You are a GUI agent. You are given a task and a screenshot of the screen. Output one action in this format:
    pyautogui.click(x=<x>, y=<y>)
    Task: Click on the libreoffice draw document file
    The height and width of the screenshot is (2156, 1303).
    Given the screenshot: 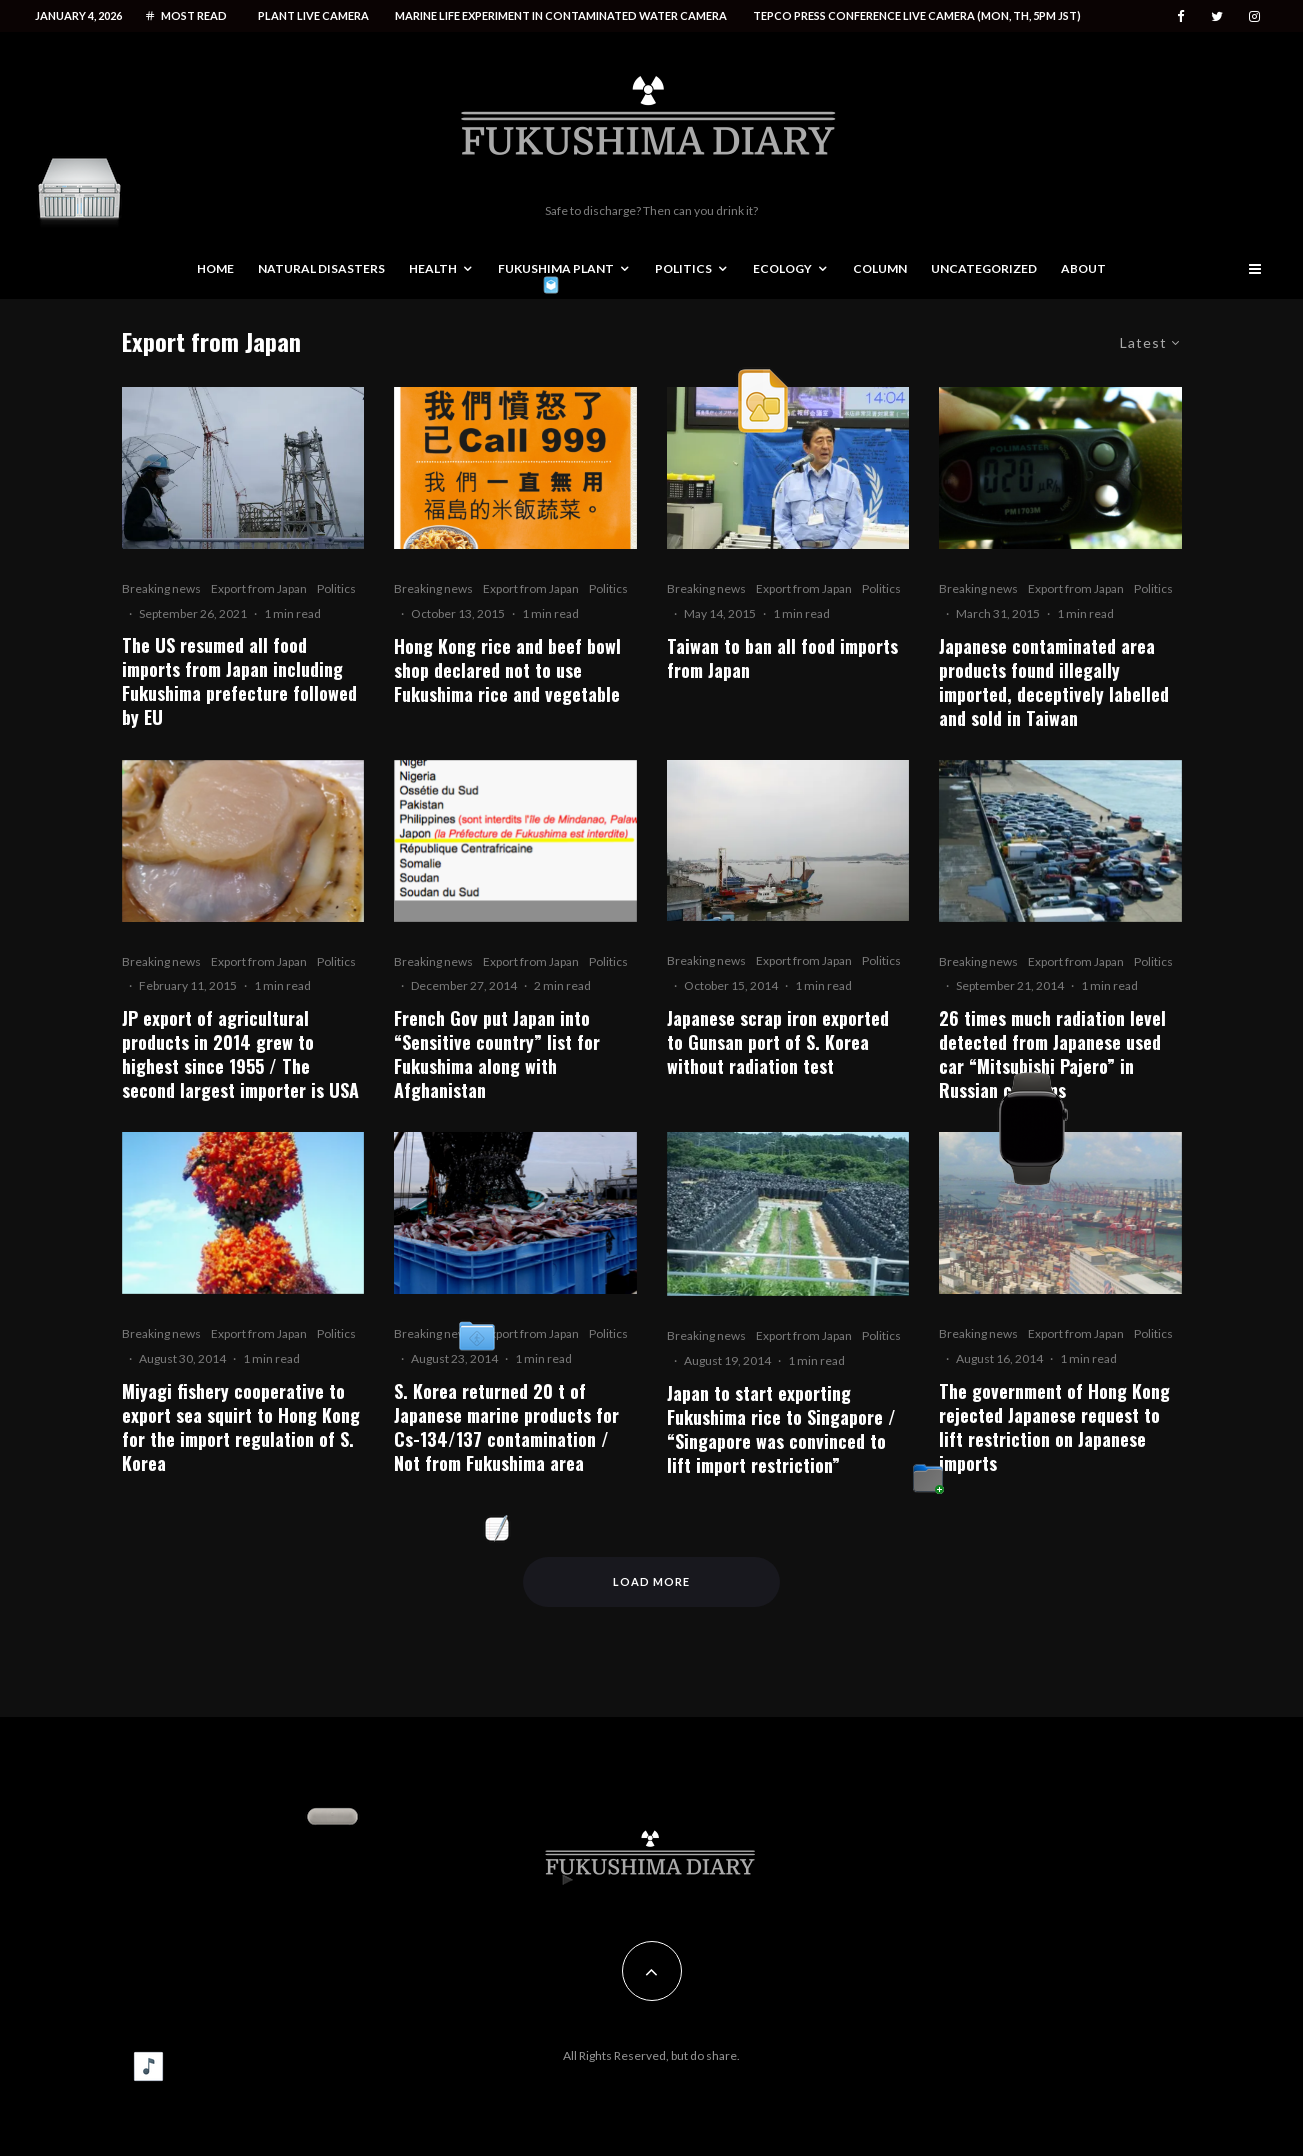 What is the action you would take?
    pyautogui.click(x=763, y=401)
    